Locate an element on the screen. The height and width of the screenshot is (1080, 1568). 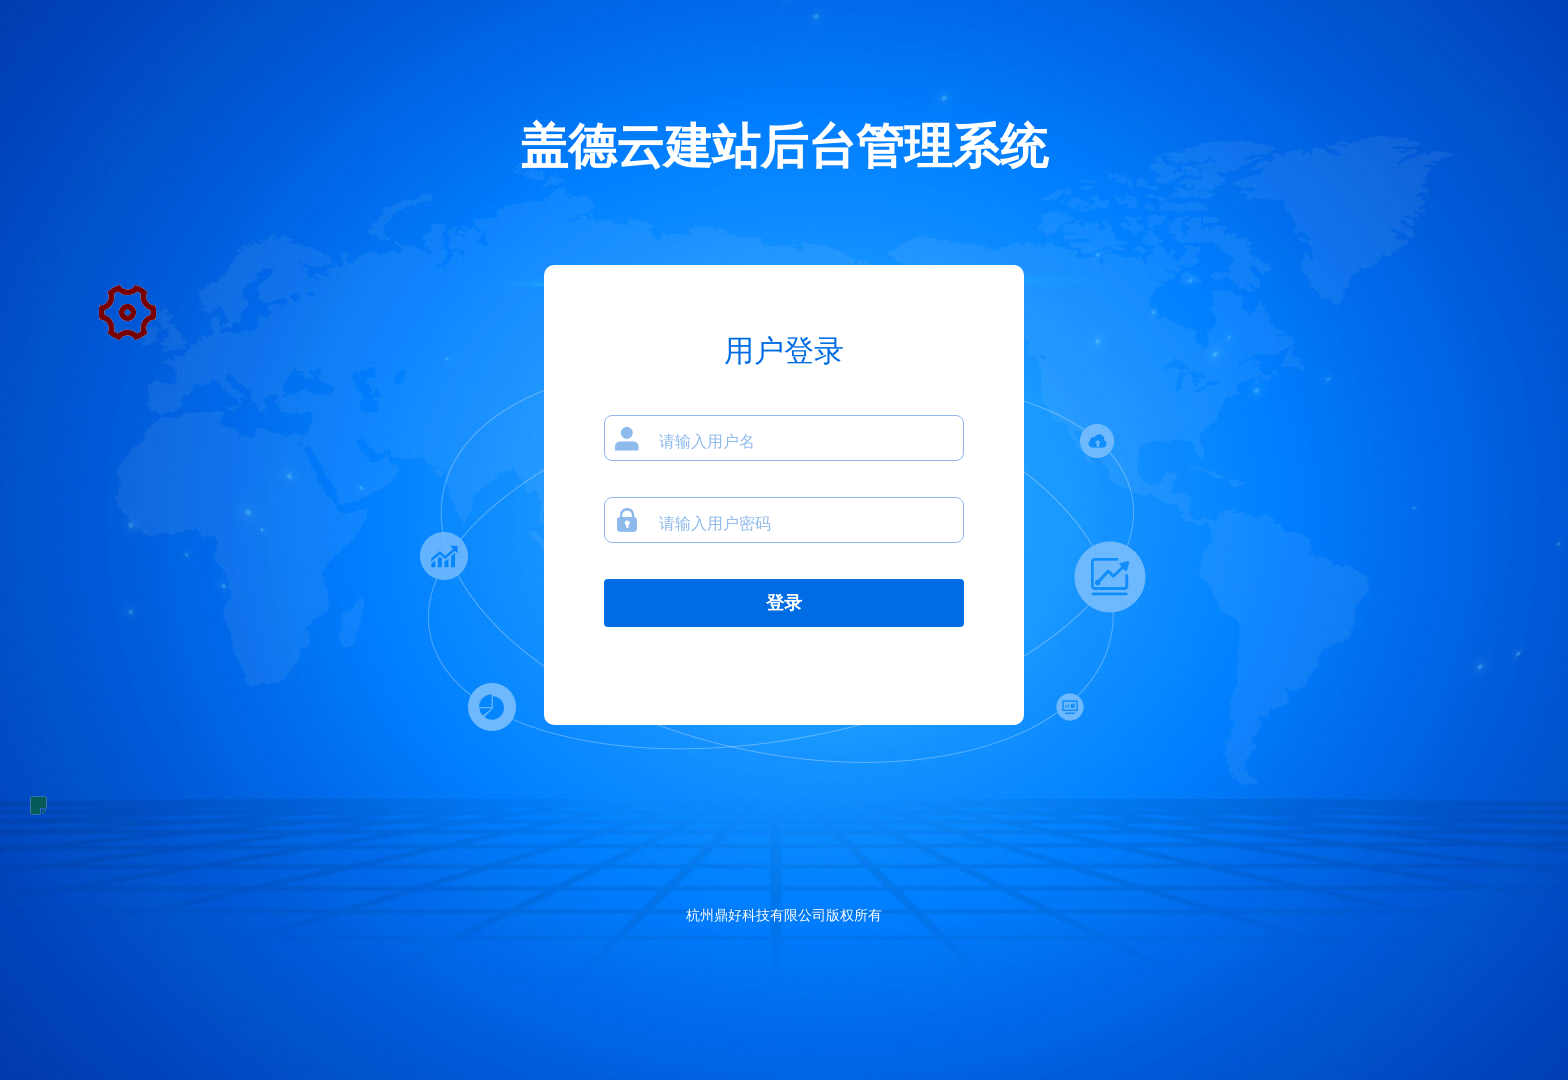
access settings or preferences is located at coordinates (127, 312).